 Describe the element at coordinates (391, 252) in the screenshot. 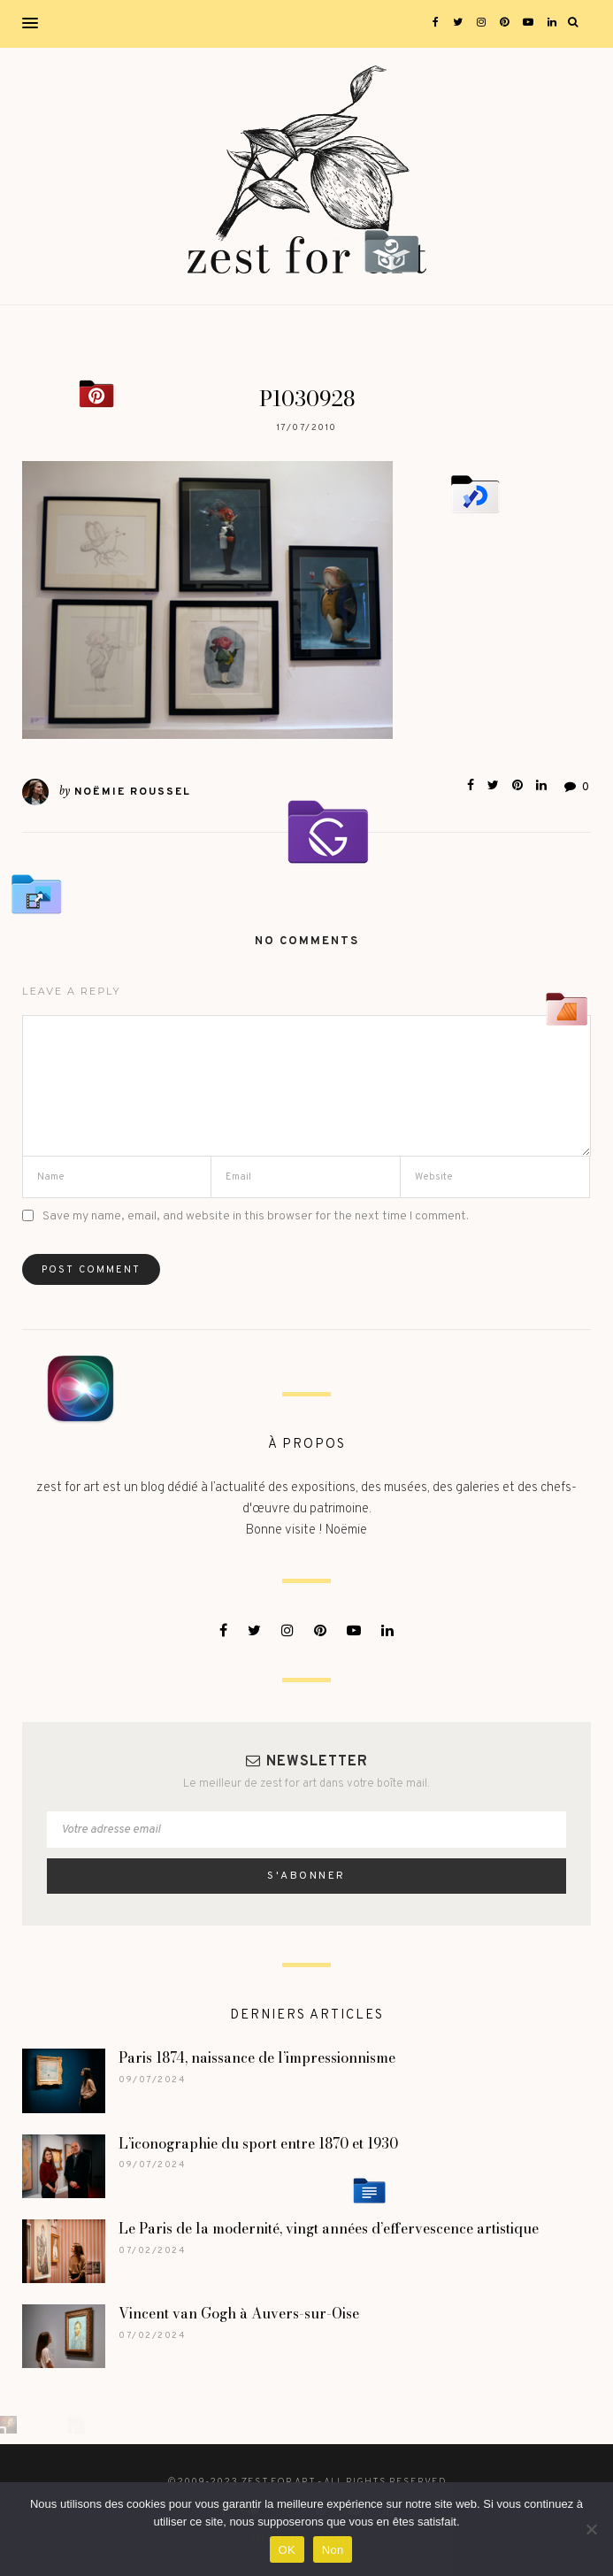

I see `open portableapps folder` at that location.